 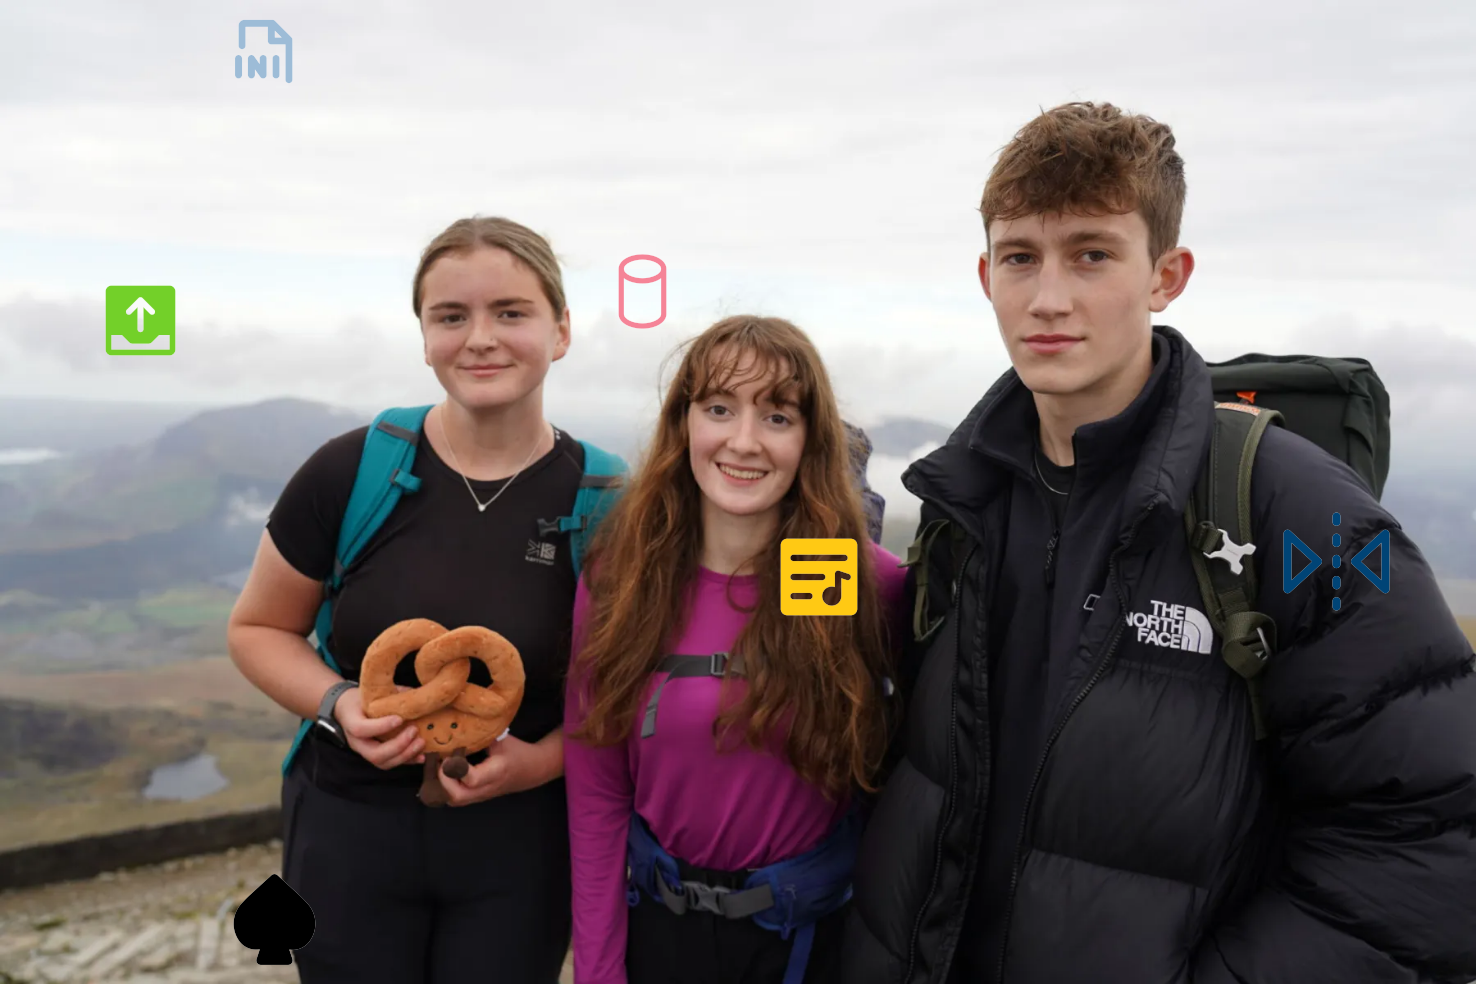 What do you see at coordinates (819, 577) in the screenshot?
I see `view your music playlist` at bounding box center [819, 577].